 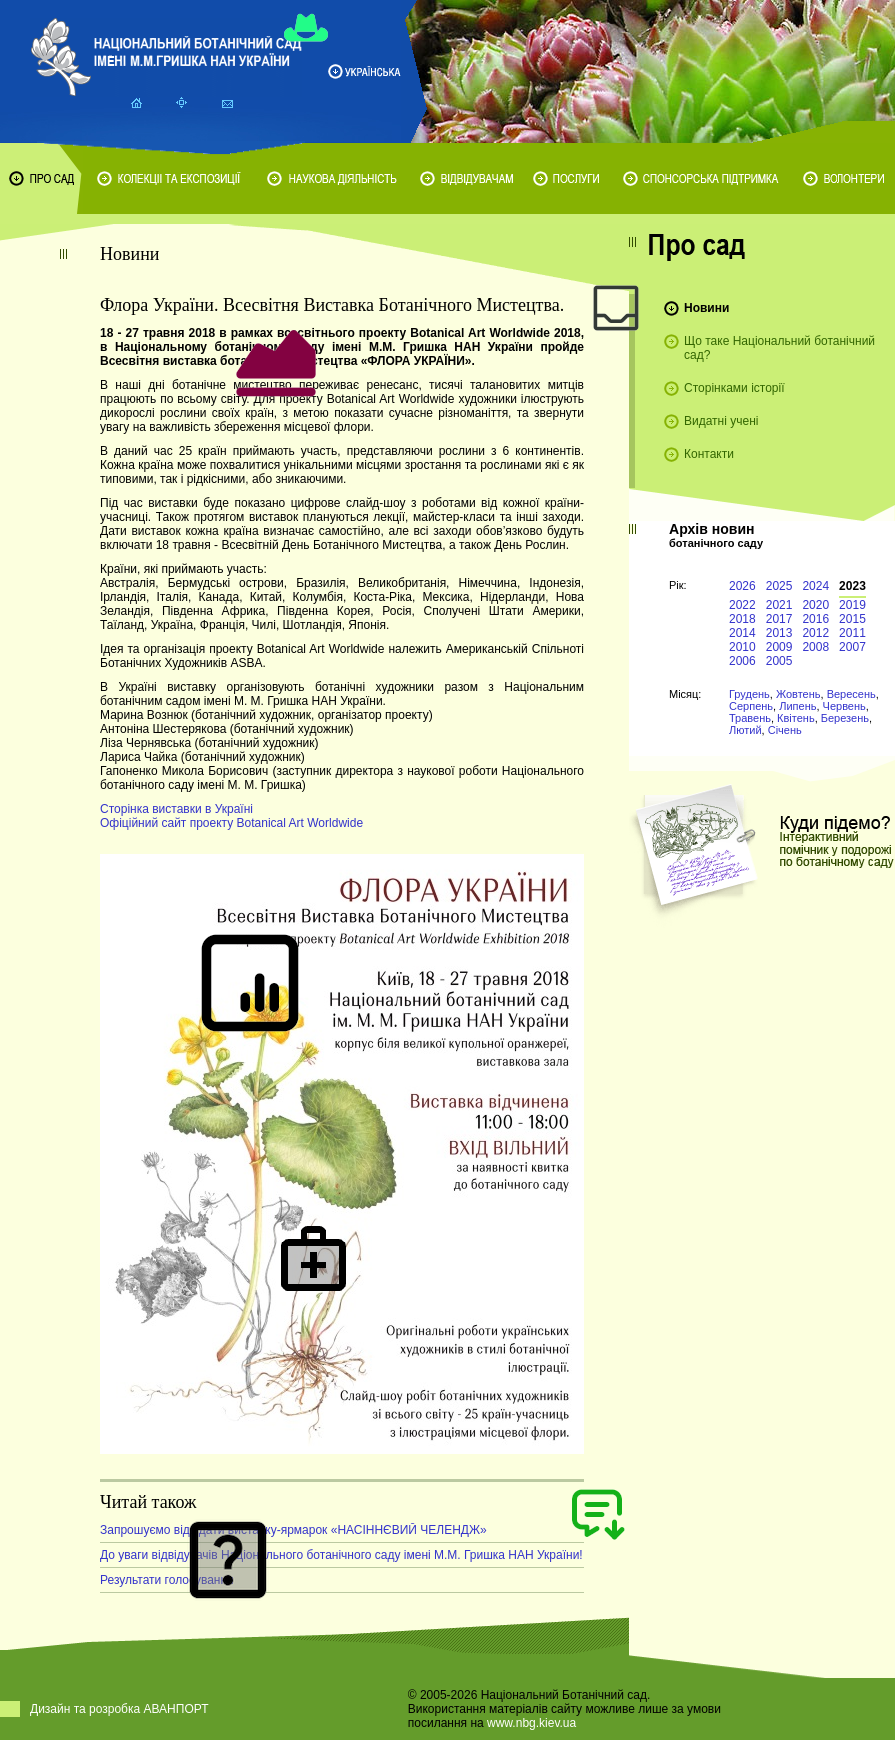 I want to click on select western or country theme, so click(x=306, y=29).